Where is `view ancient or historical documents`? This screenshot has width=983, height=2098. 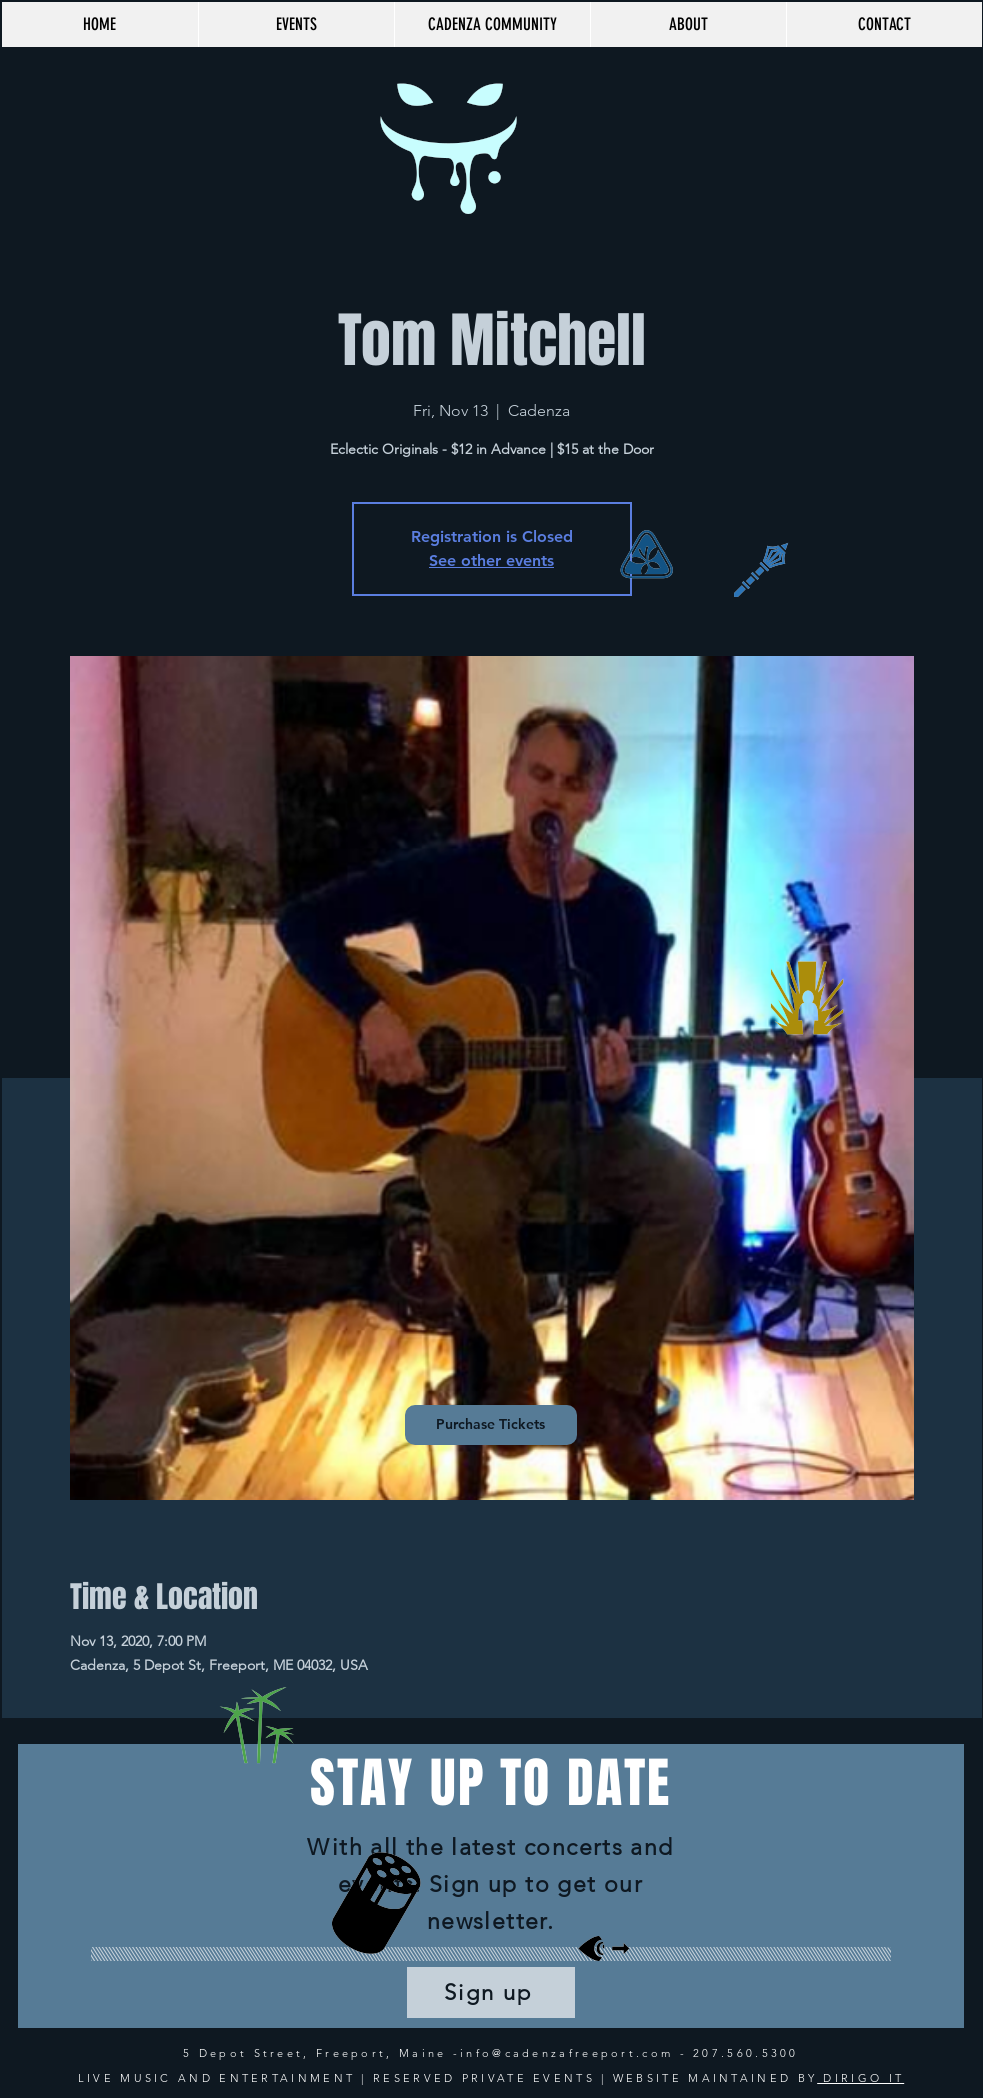
view ancient or historical documents is located at coordinates (257, 1724).